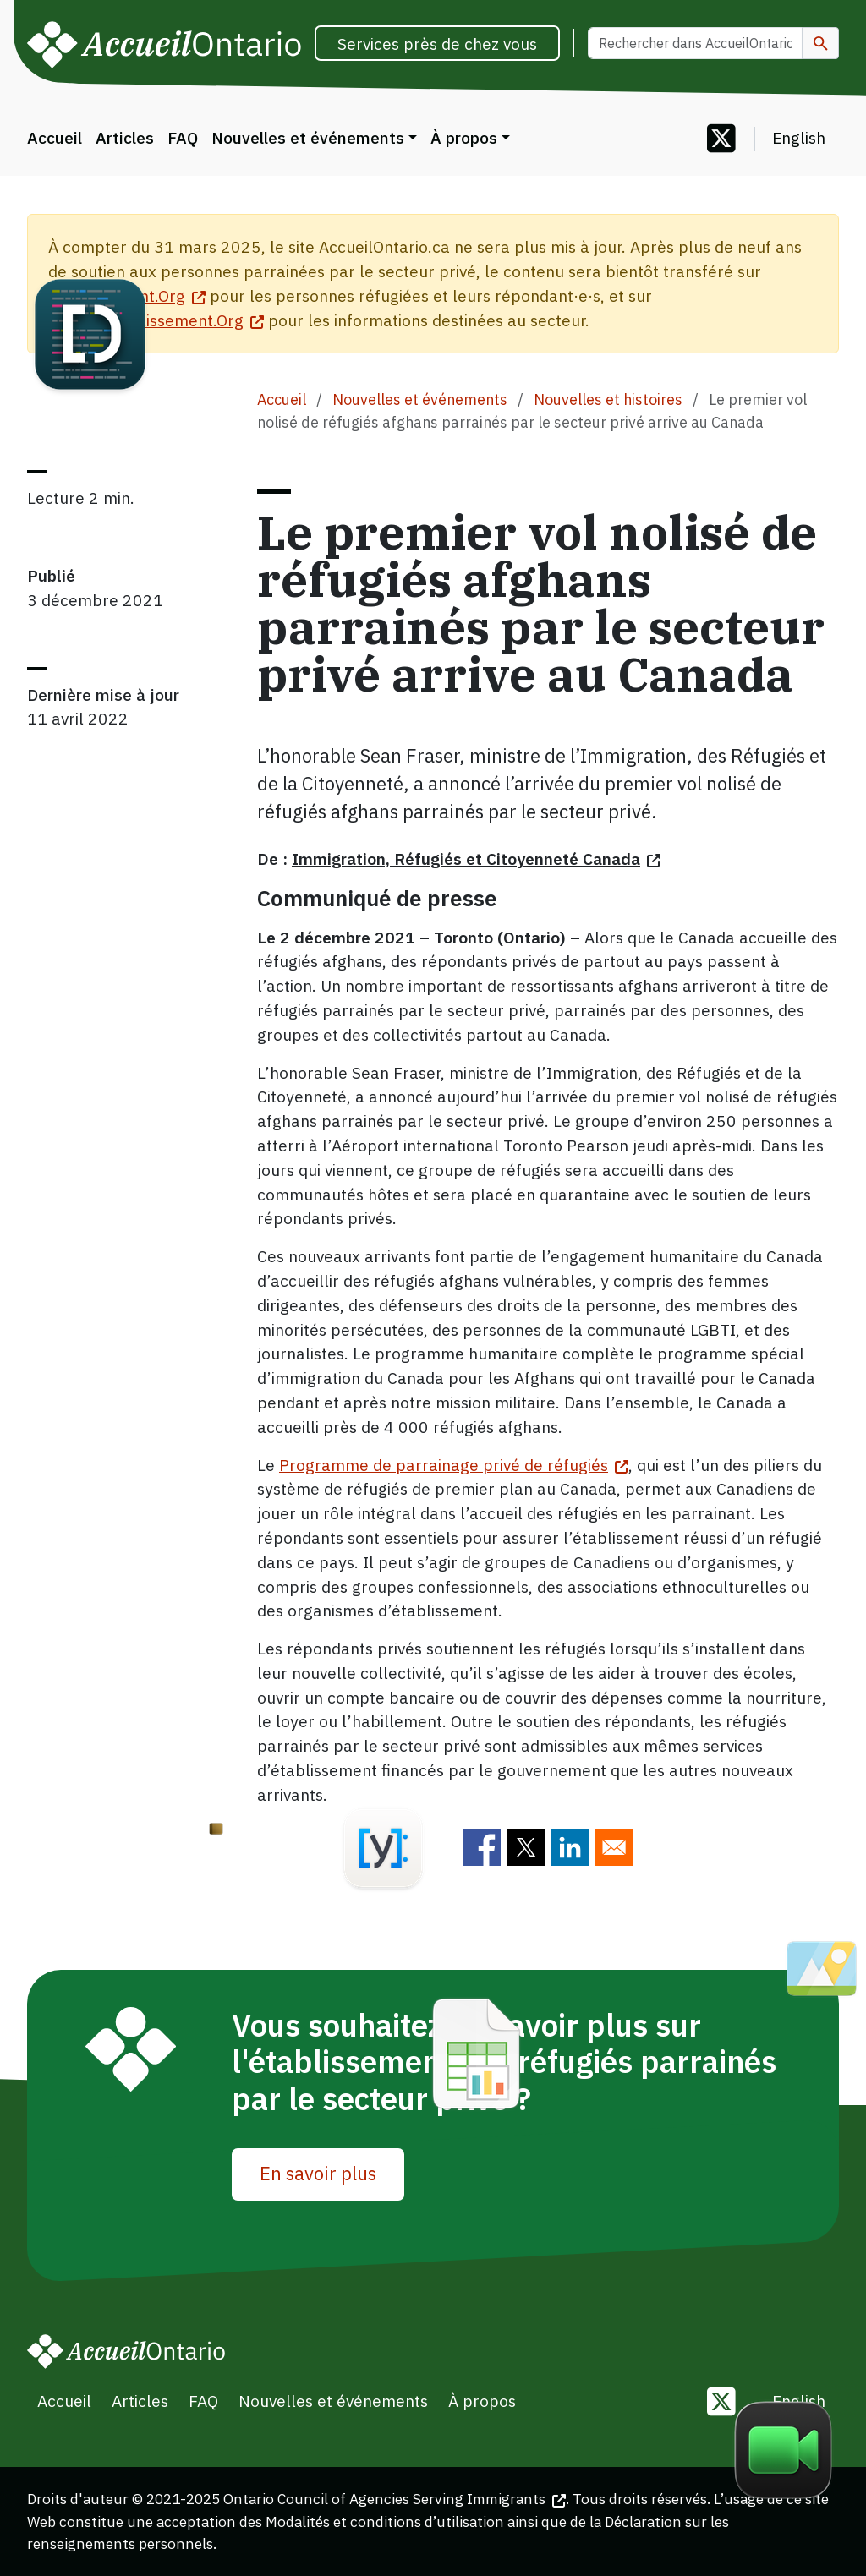 The image size is (866, 2576). I want to click on access your desktop folder, so click(216, 1828).